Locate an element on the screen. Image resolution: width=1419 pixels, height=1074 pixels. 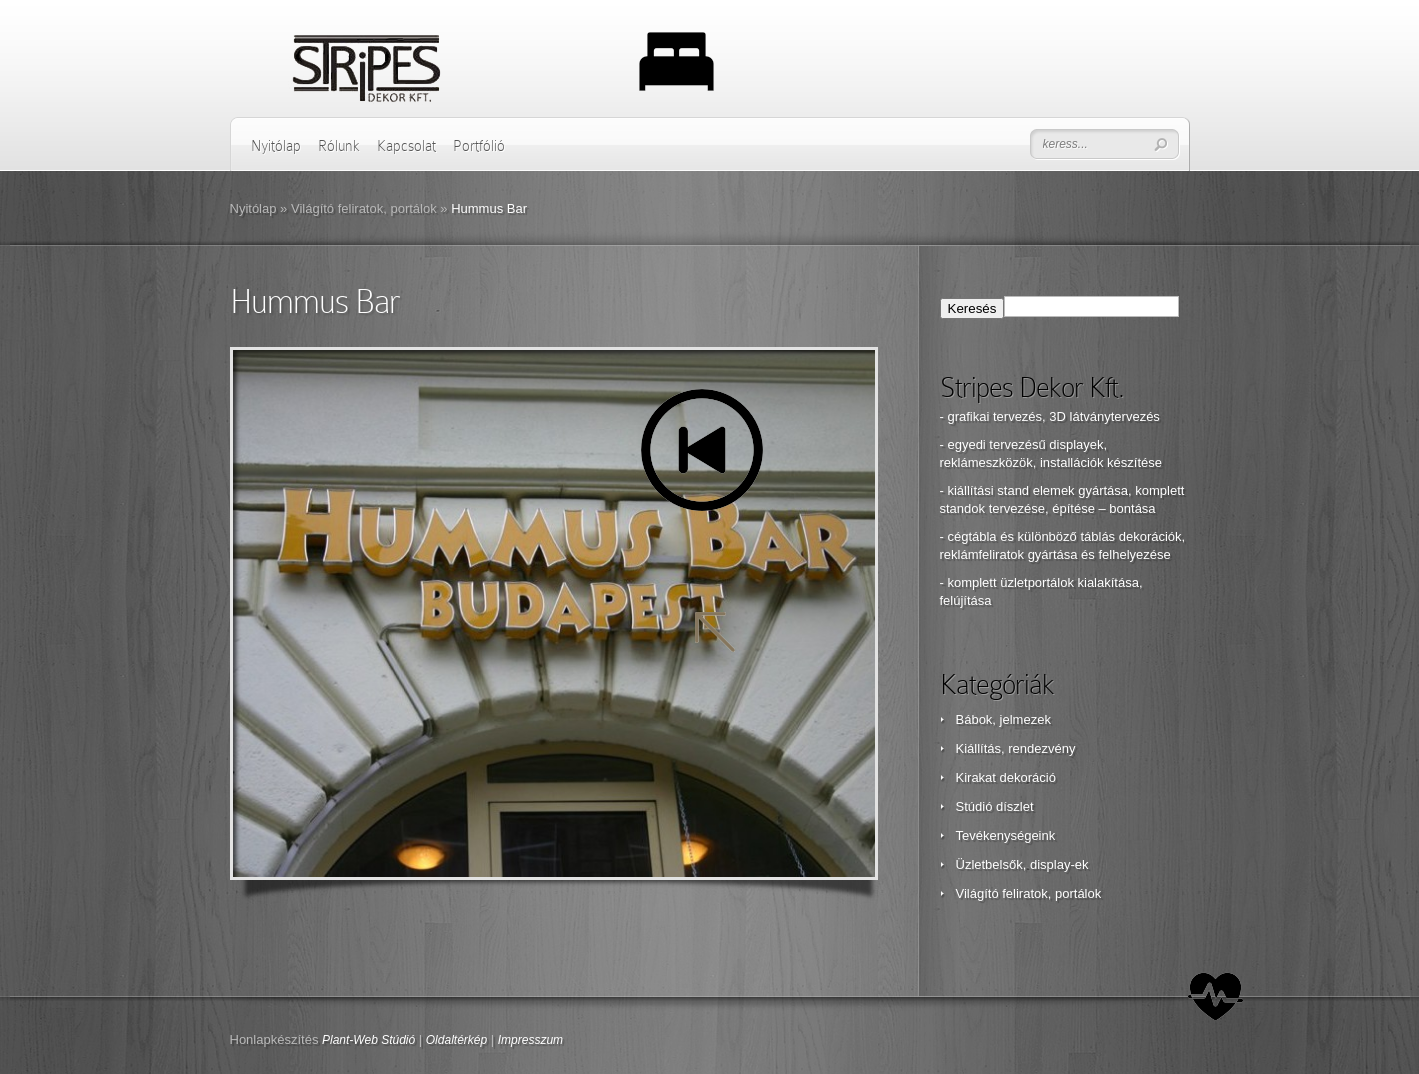
view fitness or health tracking data is located at coordinates (1215, 996).